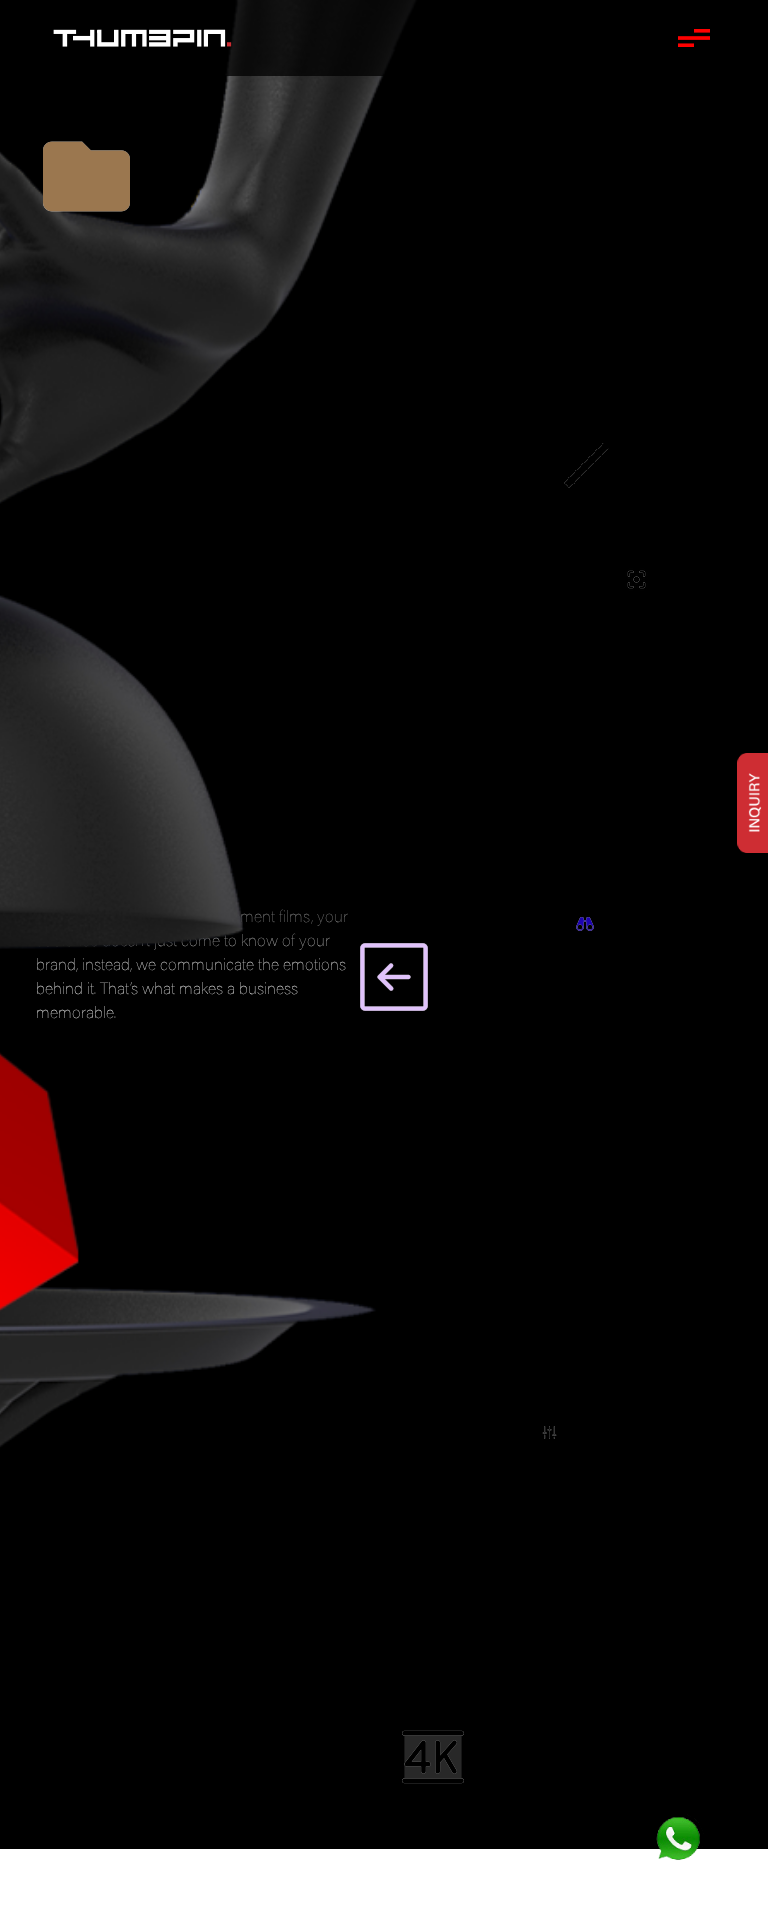 The width and height of the screenshot is (768, 1909). What do you see at coordinates (86, 176) in the screenshot?
I see `open file folder` at bounding box center [86, 176].